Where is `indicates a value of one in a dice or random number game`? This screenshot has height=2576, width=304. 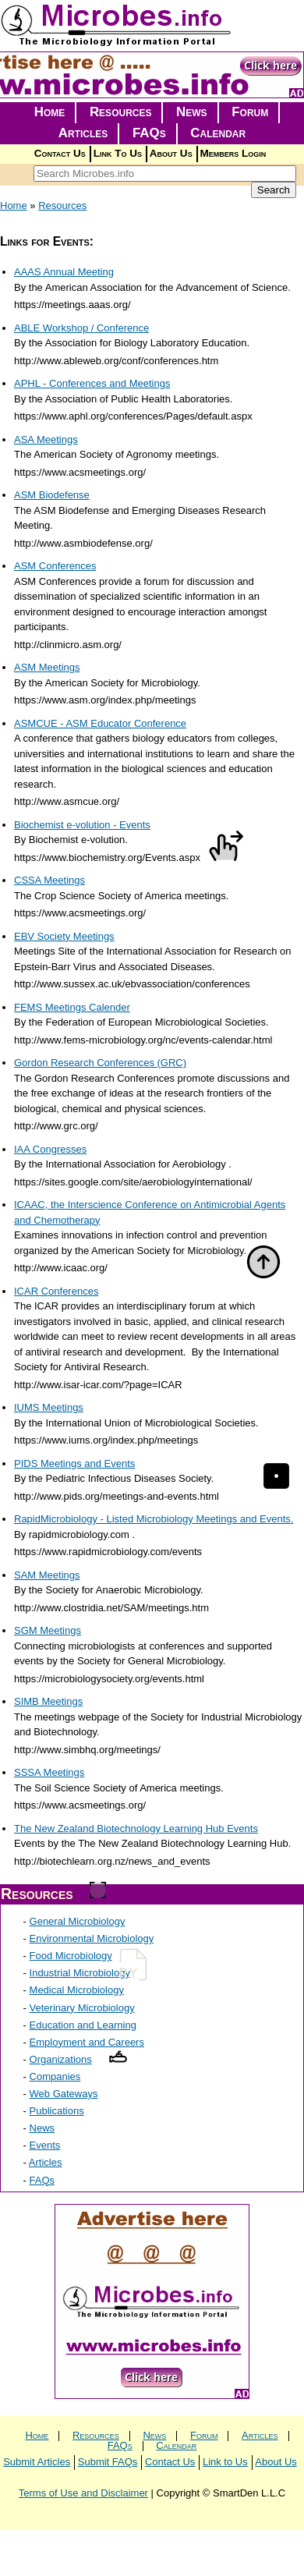 indicates a value of one in a dice or random number game is located at coordinates (276, 1476).